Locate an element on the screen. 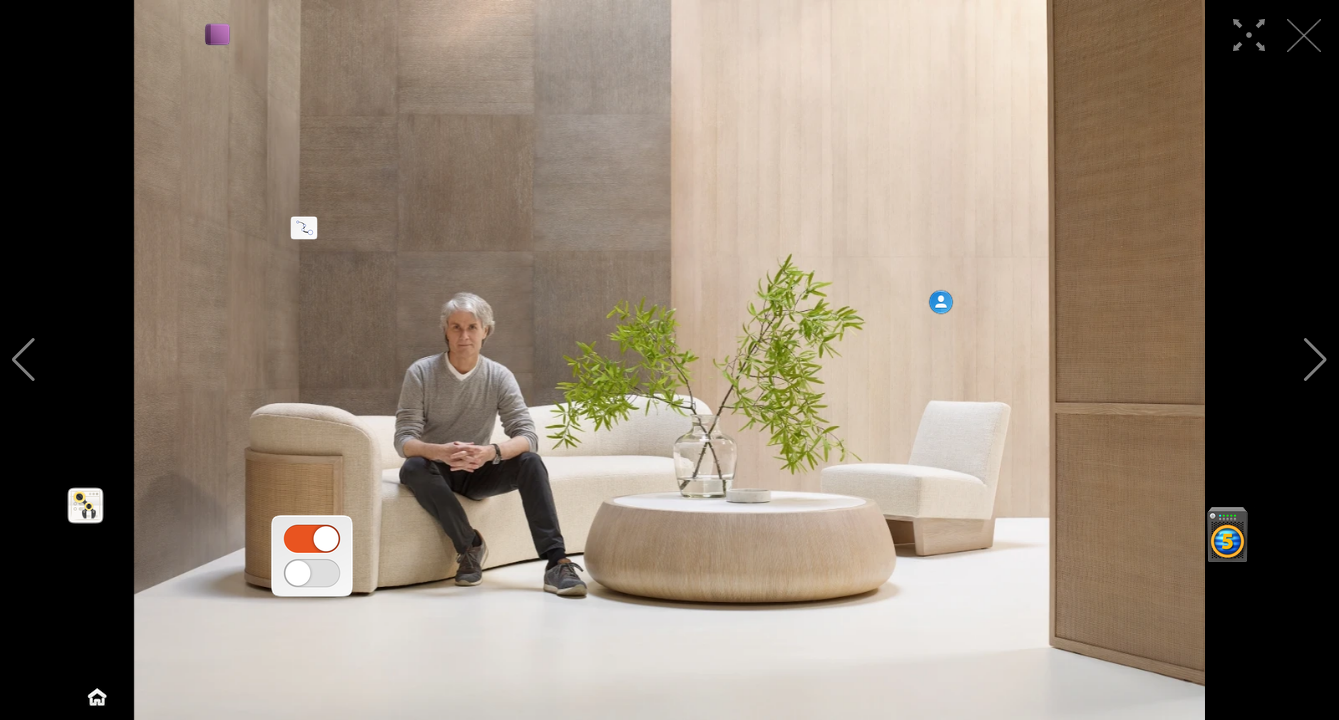  open gnome builder development environment is located at coordinates (85, 505).